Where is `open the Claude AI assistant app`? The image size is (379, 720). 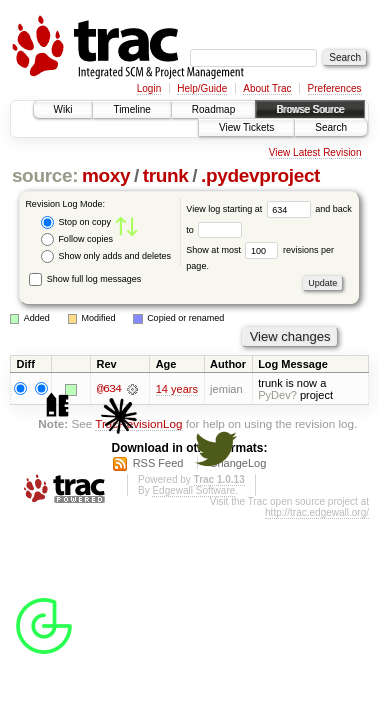
open the Claude AI assistant app is located at coordinates (119, 416).